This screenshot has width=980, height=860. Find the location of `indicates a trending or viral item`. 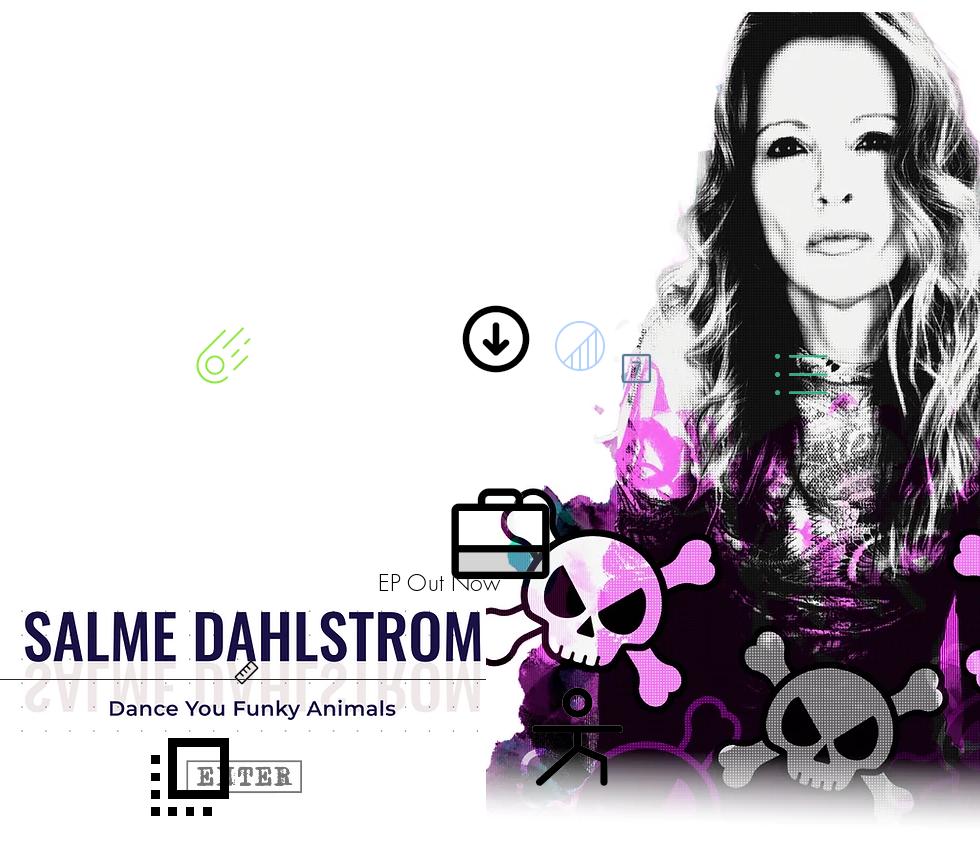

indicates a trending or viral item is located at coordinates (223, 356).